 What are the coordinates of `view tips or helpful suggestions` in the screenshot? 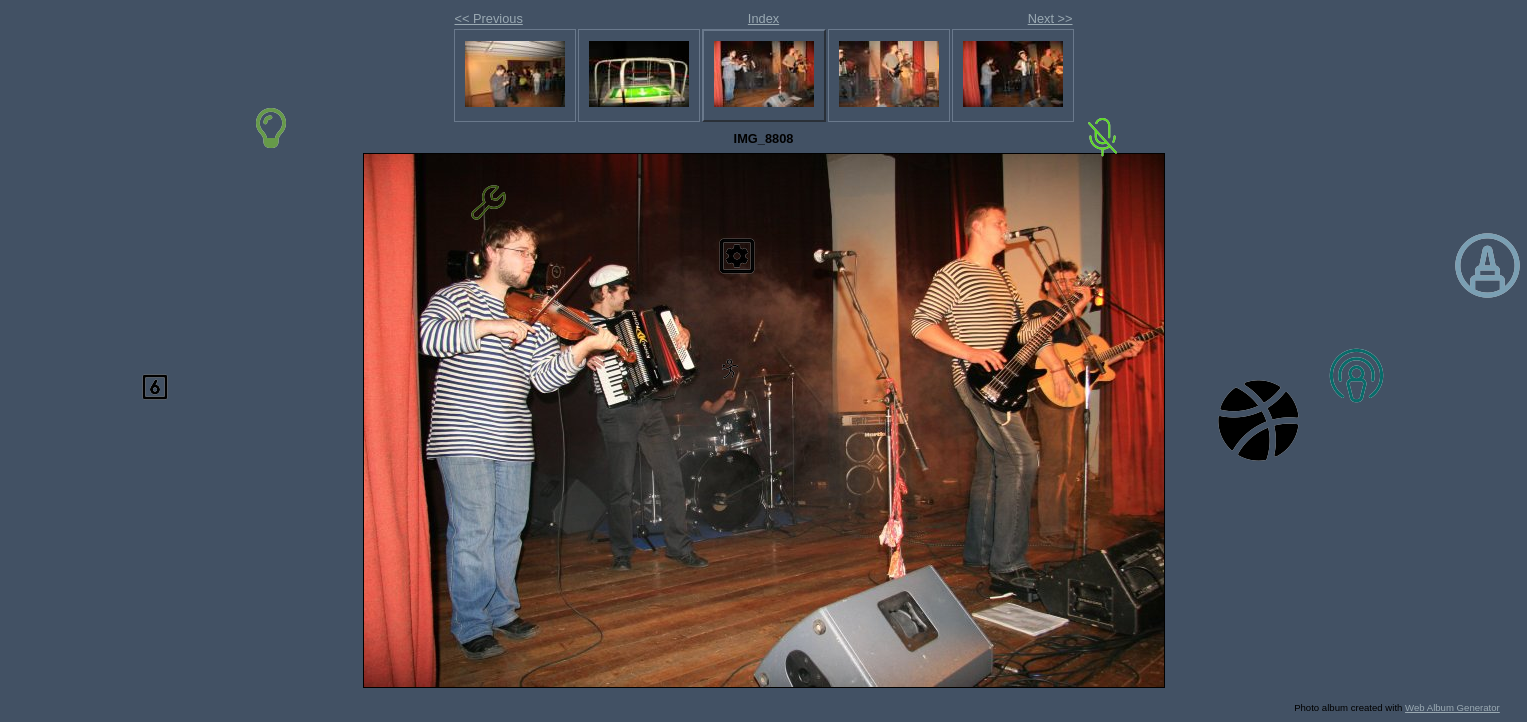 It's located at (271, 128).